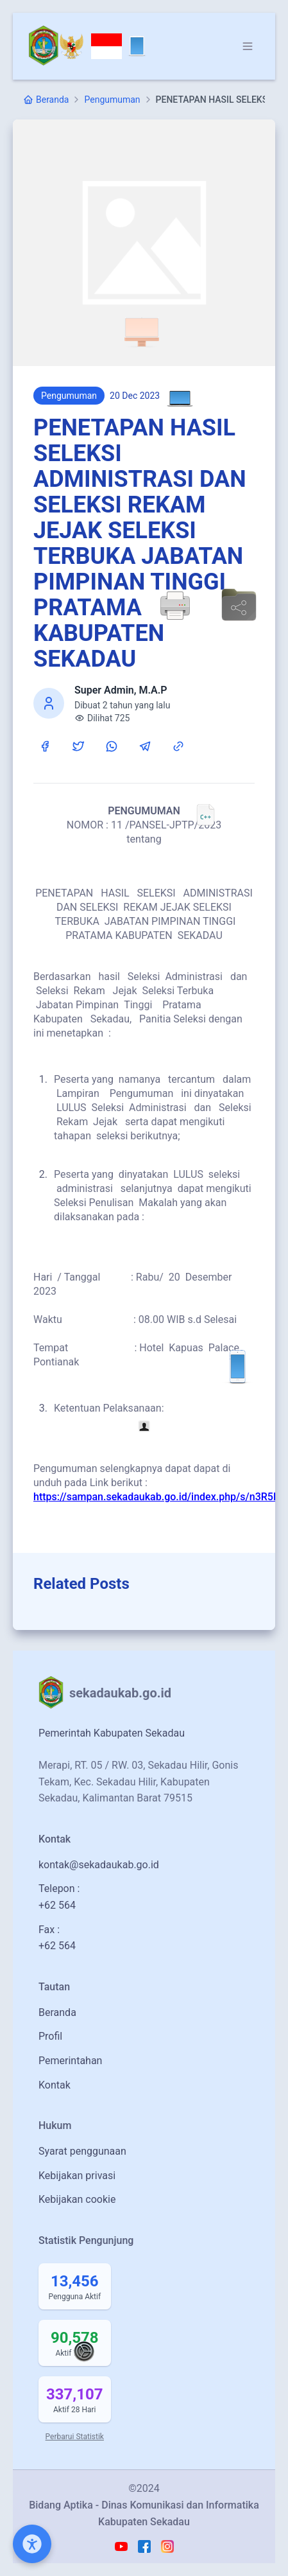 The image size is (288, 2576). What do you see at coordinates (137, 46) in the screenshot?
I see `iPad Pro with cellular connectivity` at bounding box center [137, 46].